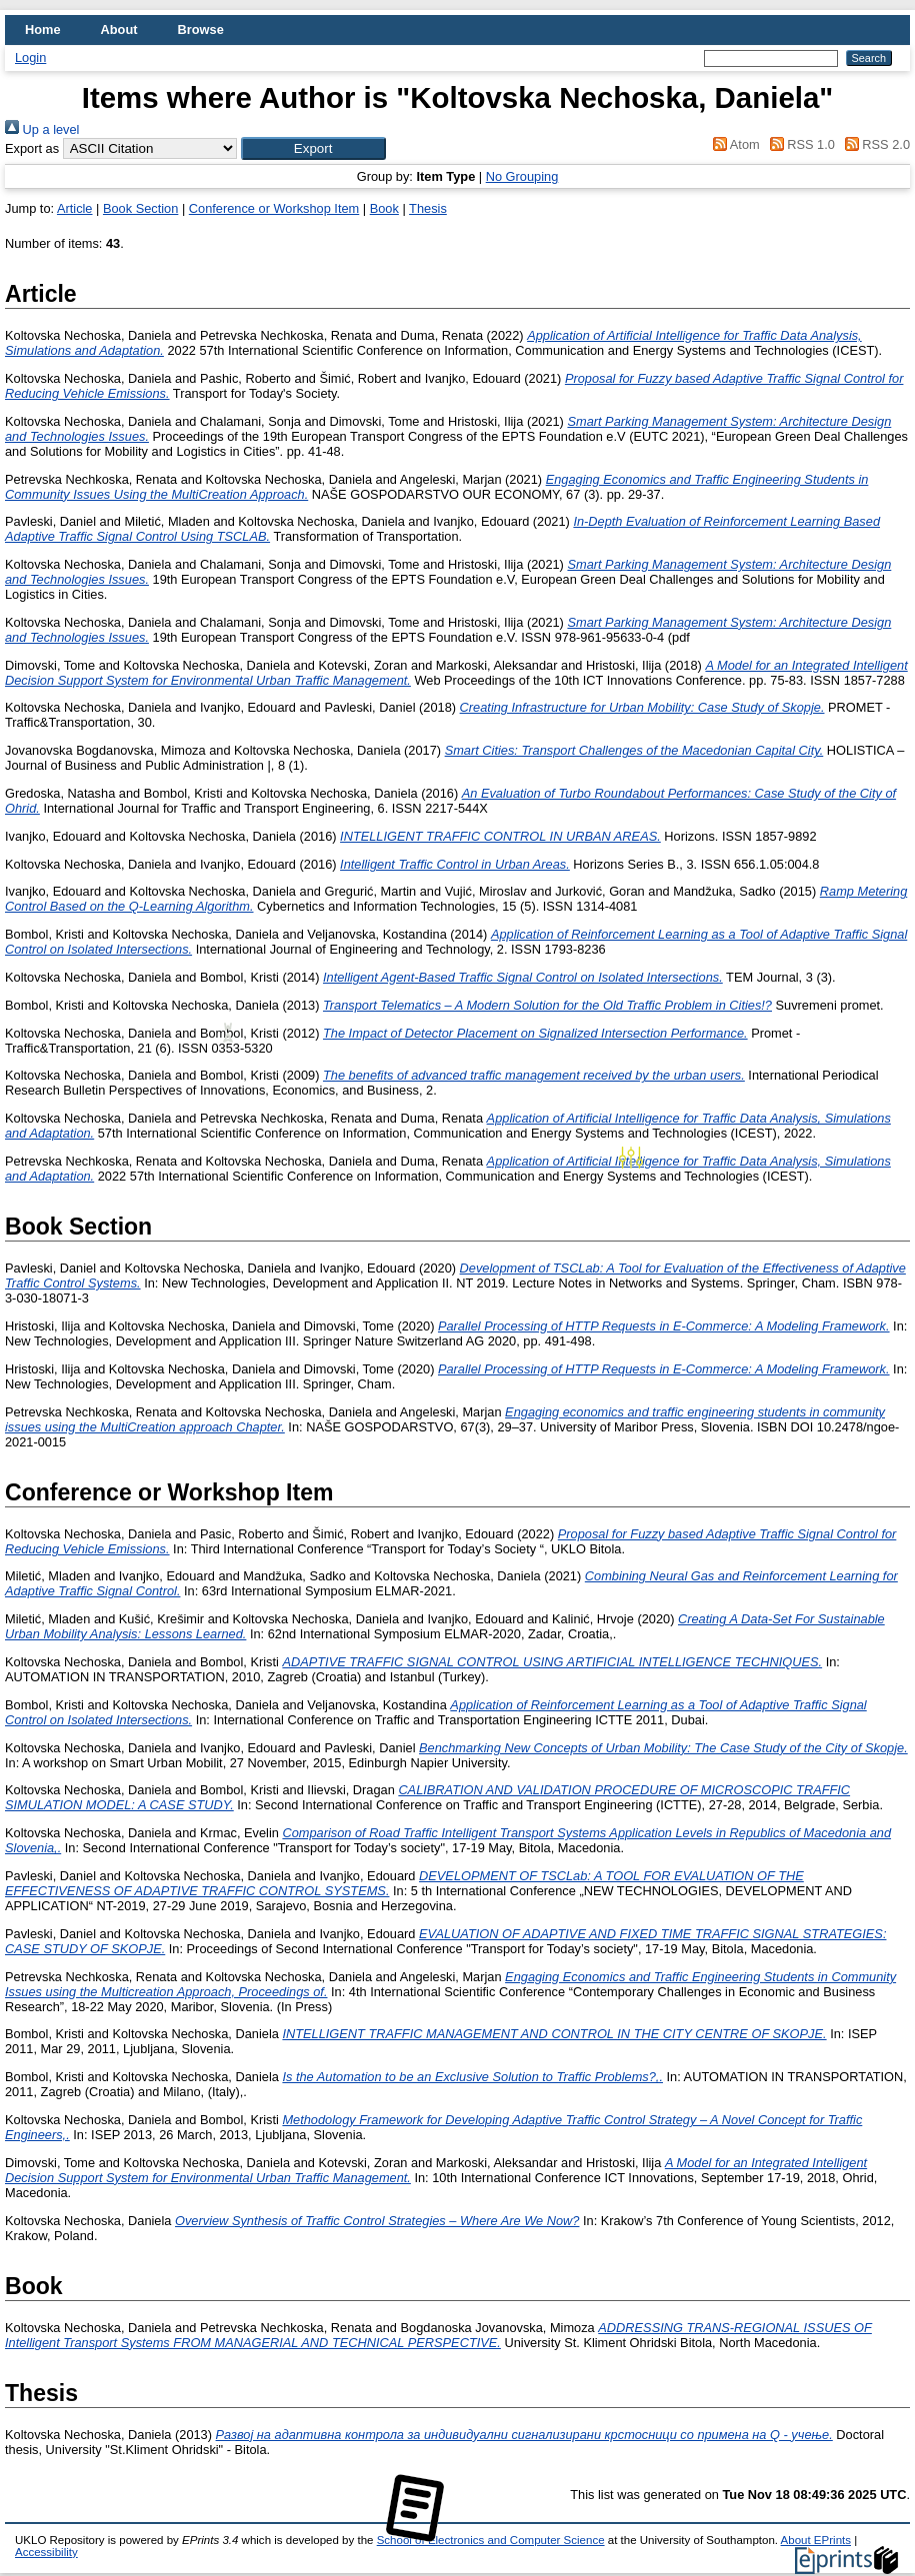 The height and width of the screenshot is (2576, 915). I want to click on view your resume or CV, so click(415, 2508).